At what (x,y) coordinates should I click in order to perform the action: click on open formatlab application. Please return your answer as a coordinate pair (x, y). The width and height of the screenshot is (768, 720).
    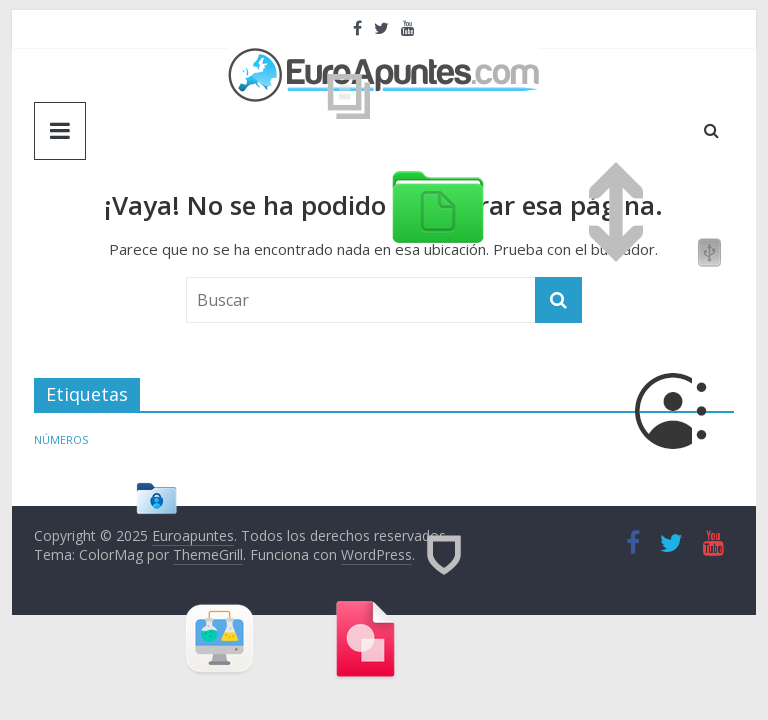
    Looking at the image, I should click on (219, 638).